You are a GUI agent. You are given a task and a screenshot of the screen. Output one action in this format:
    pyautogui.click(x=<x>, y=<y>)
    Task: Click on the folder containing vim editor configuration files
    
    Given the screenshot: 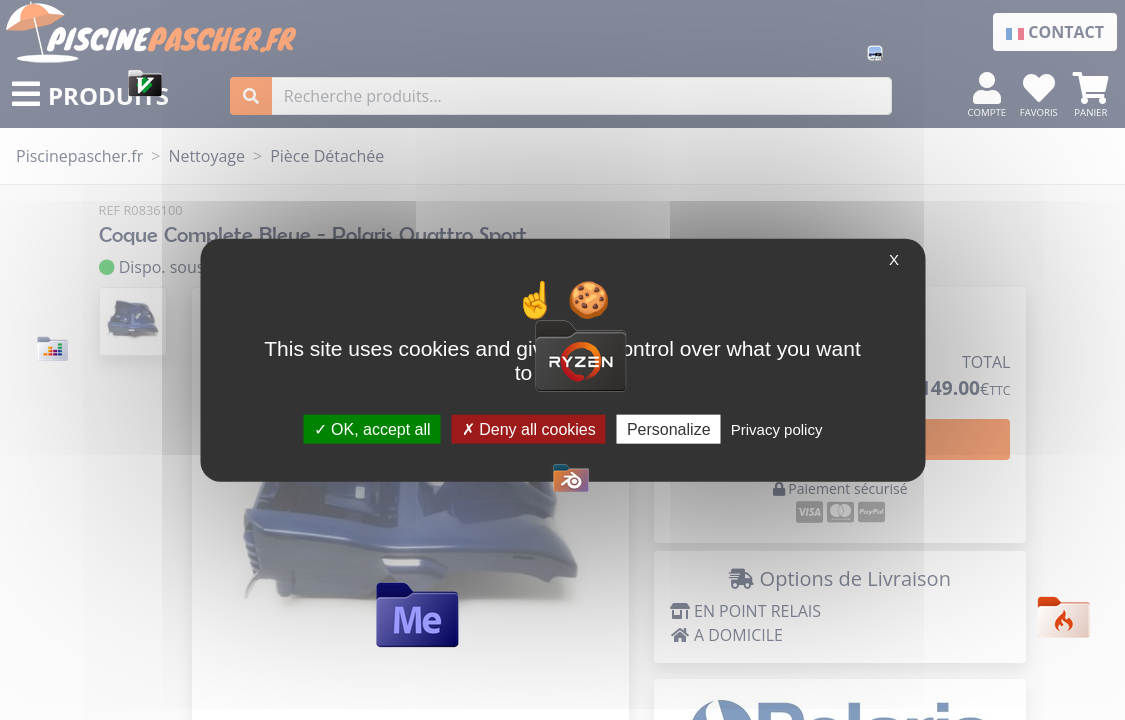 What is the action you would take?
    pyautogui.click(x=145, y=84)
    